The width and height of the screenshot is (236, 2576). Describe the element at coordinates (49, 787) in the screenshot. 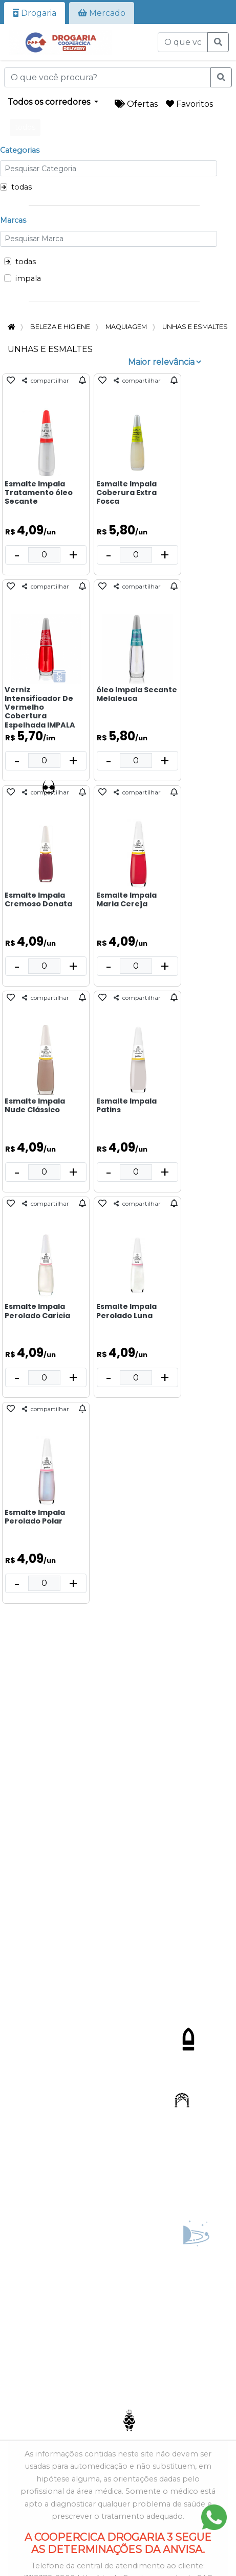

I see `select the mad scientist character class` at that location.